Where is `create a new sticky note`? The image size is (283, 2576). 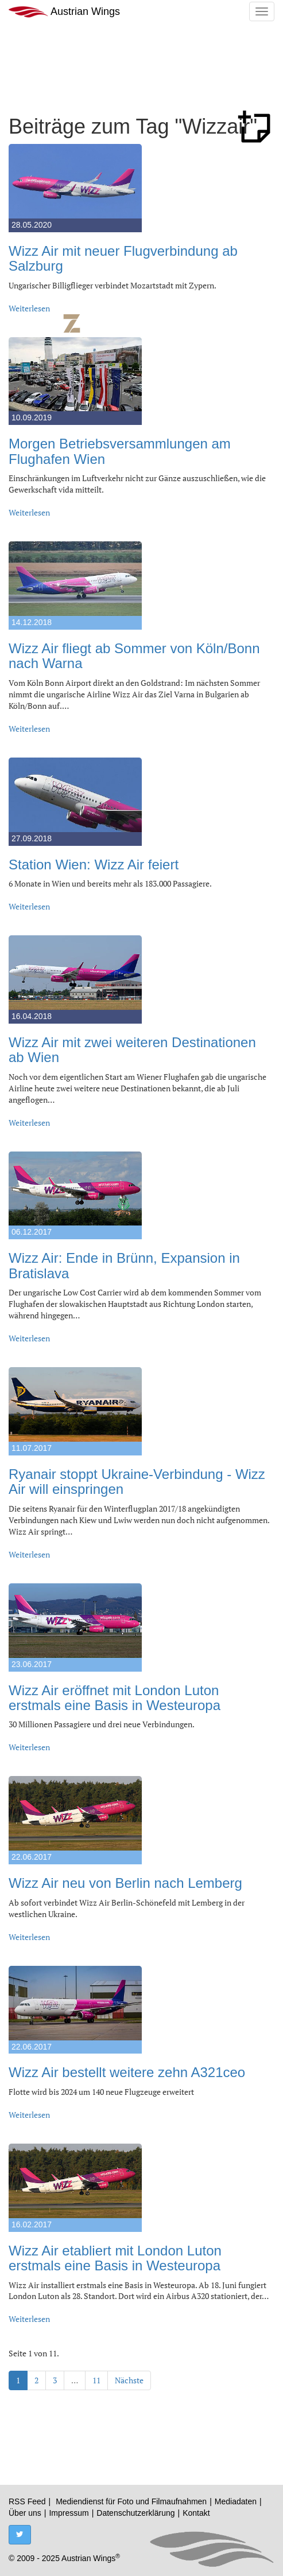 create a new sticky note is located at coordinates (255, 128).